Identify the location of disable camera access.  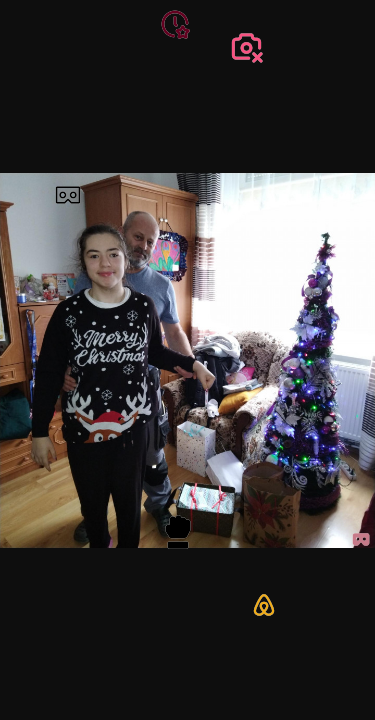
(246, 46).